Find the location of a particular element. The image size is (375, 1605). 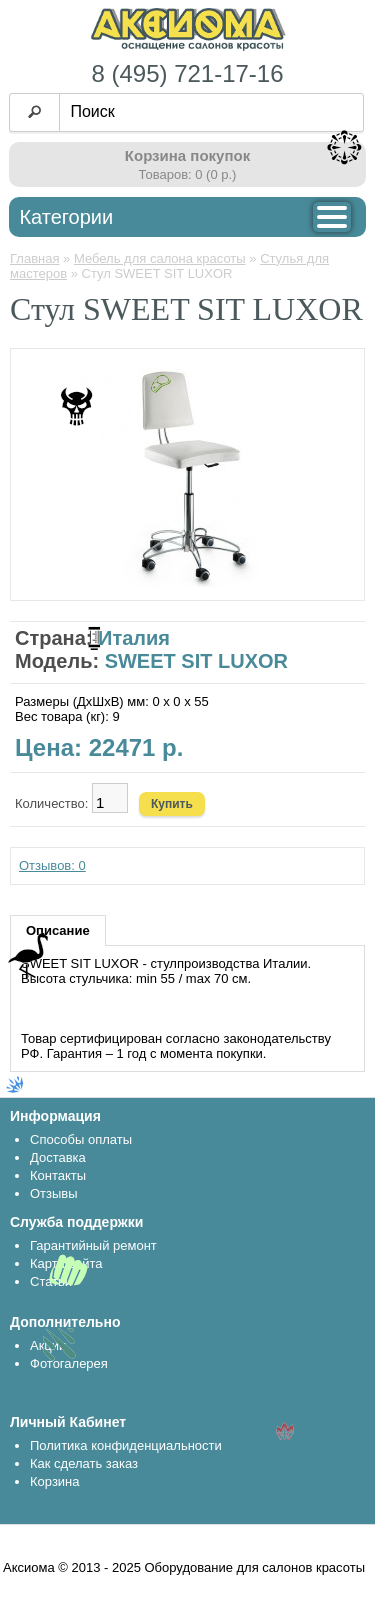

decorative flamingo icon for tropical or summer-themed content is located at coordinates (28, 956).